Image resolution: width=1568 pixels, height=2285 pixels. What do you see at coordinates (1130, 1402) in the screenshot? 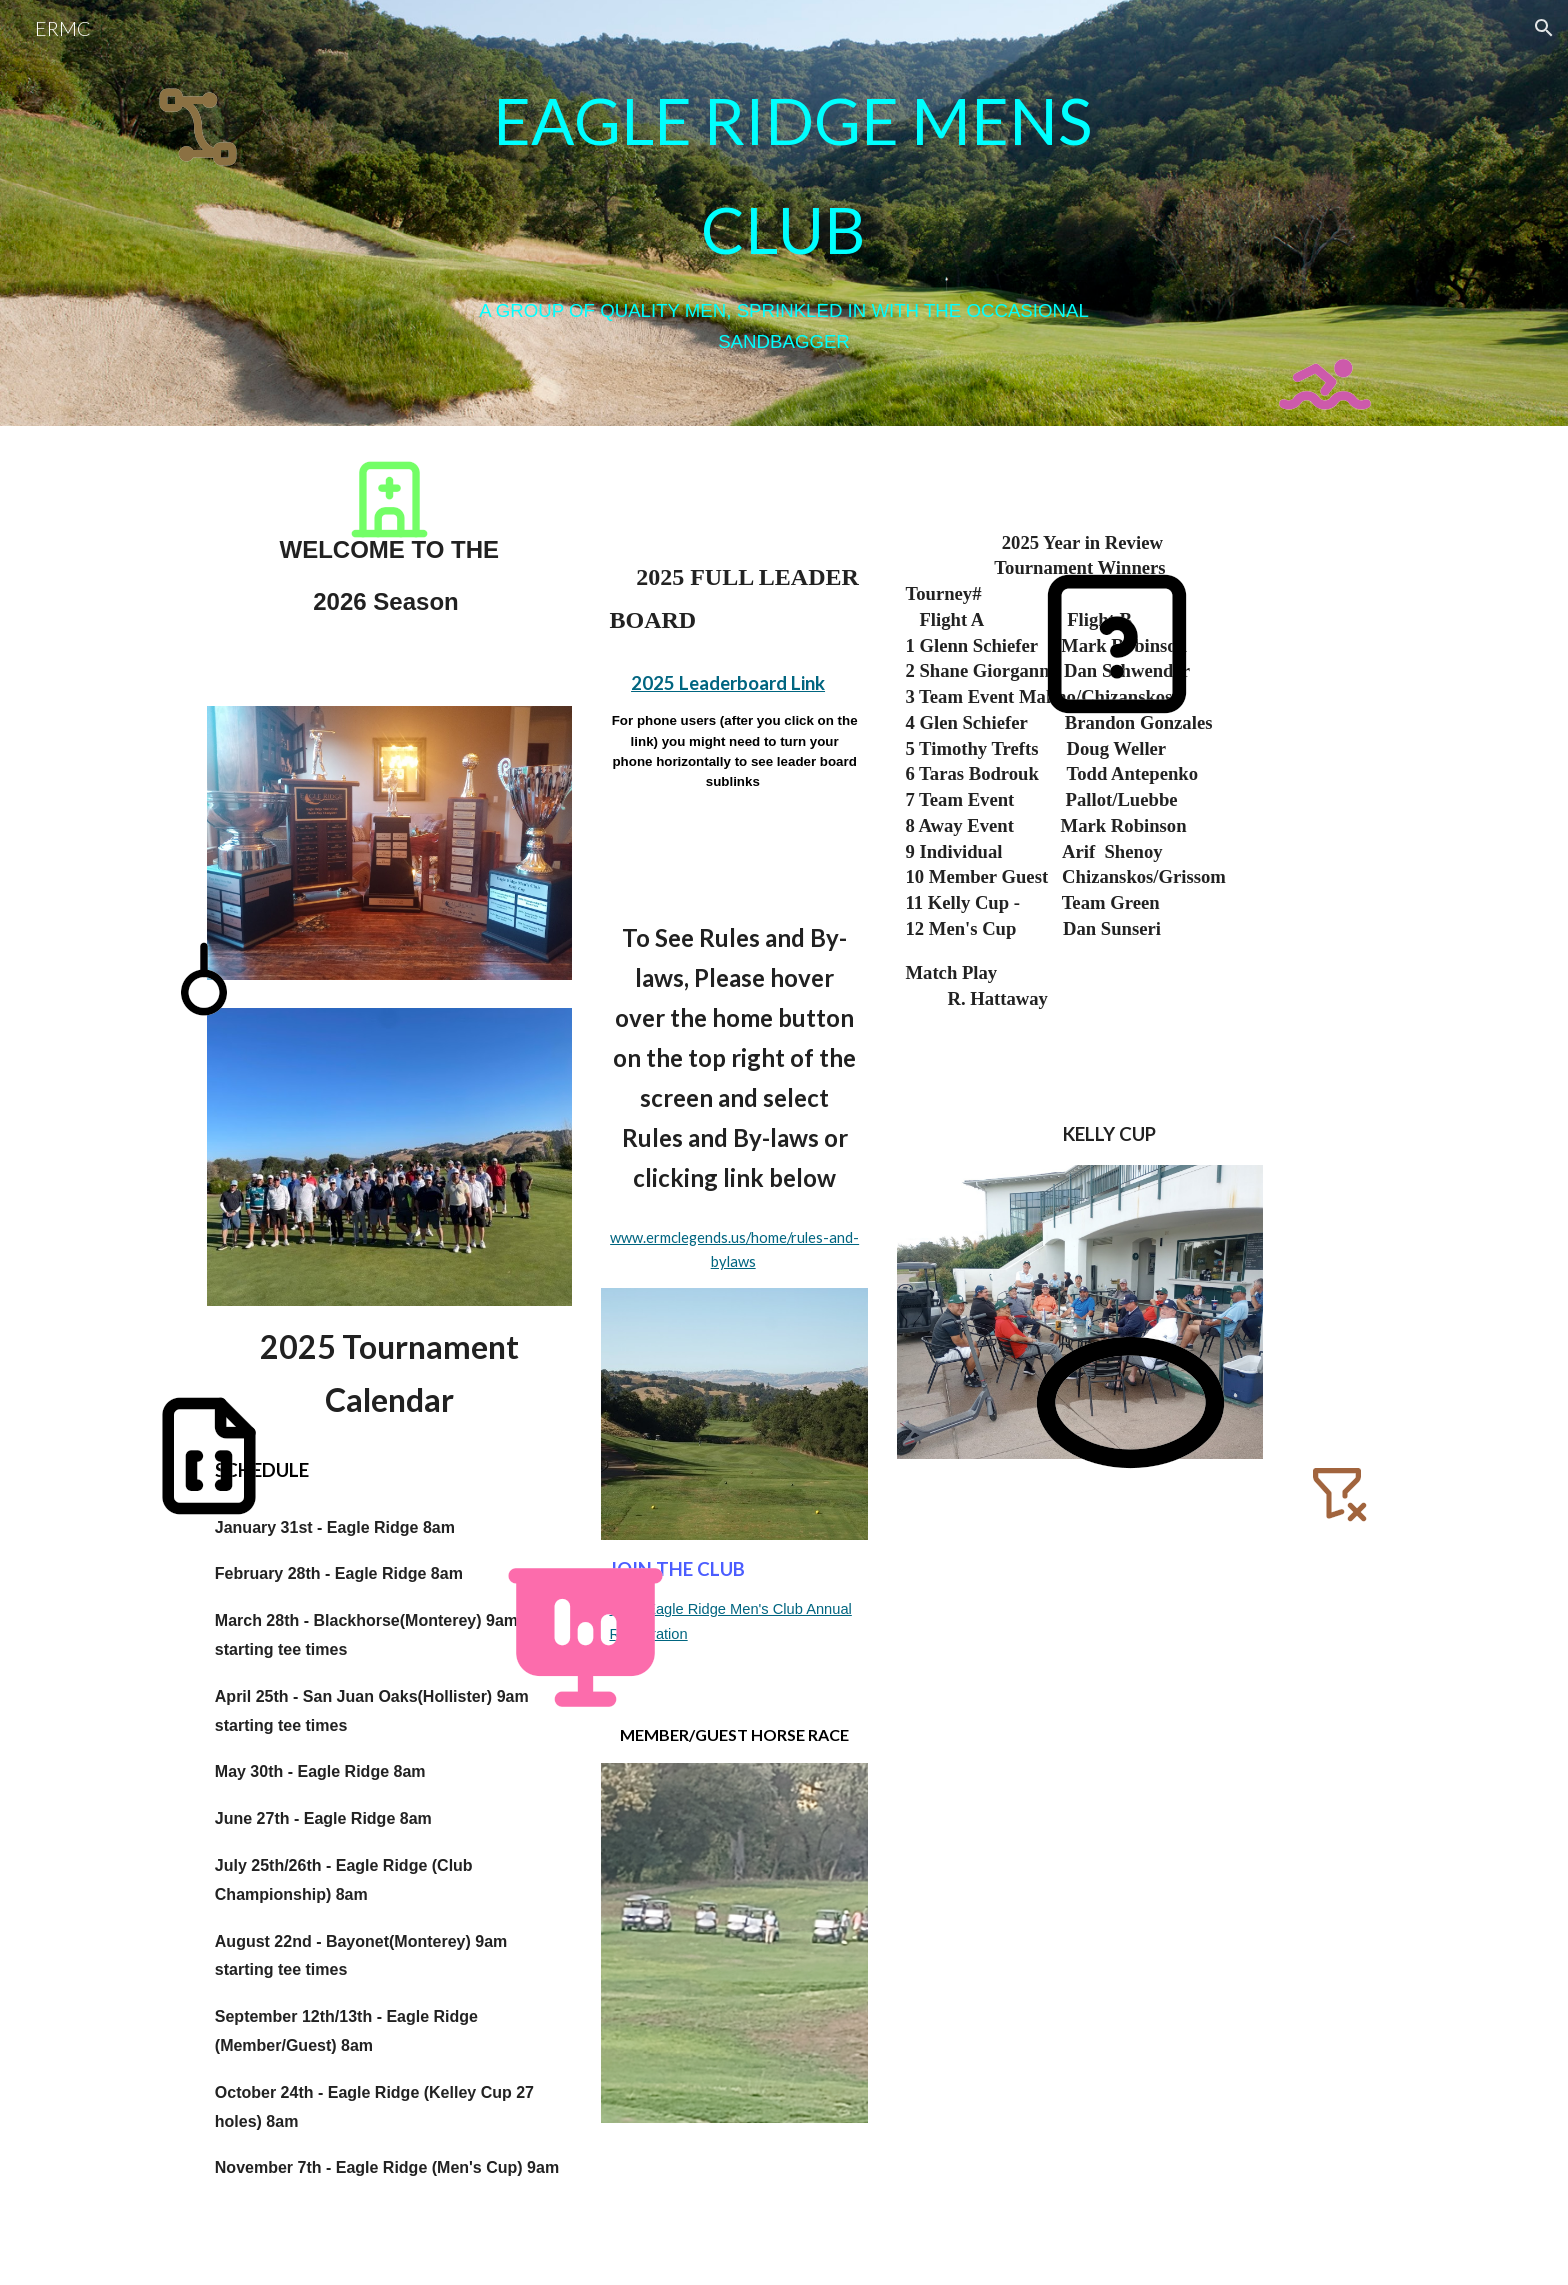
I see `indicates a vertical oval or ellipse shape tool` at bounding box center [1130, 1402].